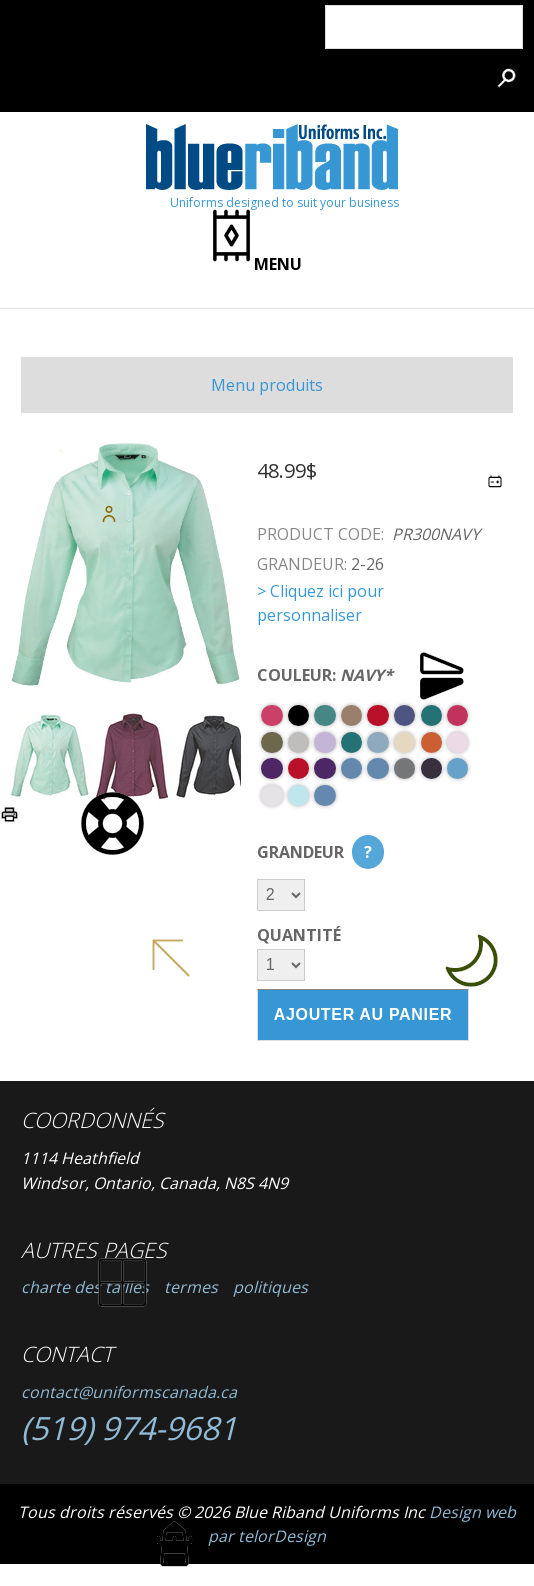 Image resolution: width=534 pixels, height=1586 pixels. What do you see at coordinates (231, 235) in the screenshot?
I see `view rug or carpet options` at bounding box center [231, 235].